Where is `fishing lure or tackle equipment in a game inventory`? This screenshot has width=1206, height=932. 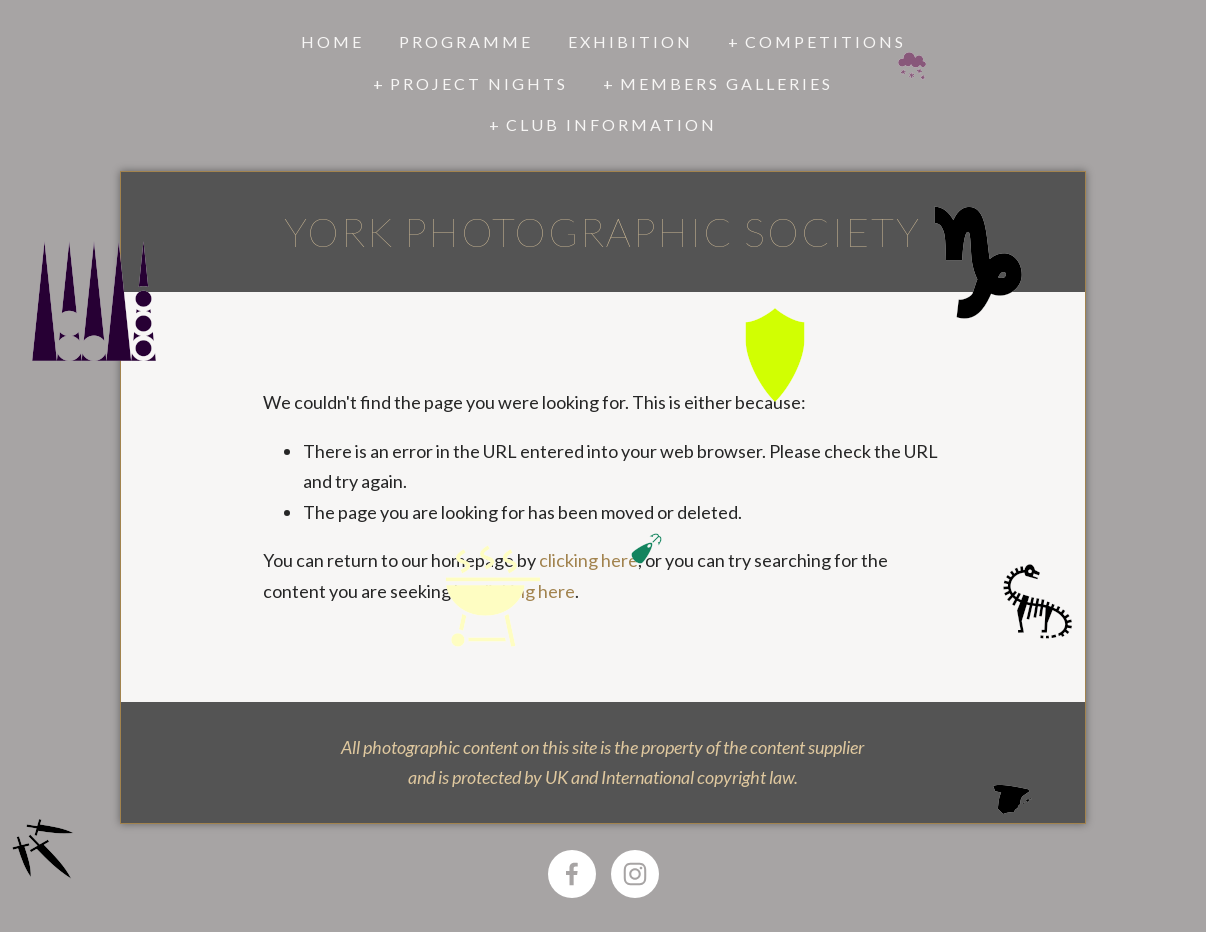
fishing lure or tackle equipment in a game inventory is located at coordinates (646, 548).